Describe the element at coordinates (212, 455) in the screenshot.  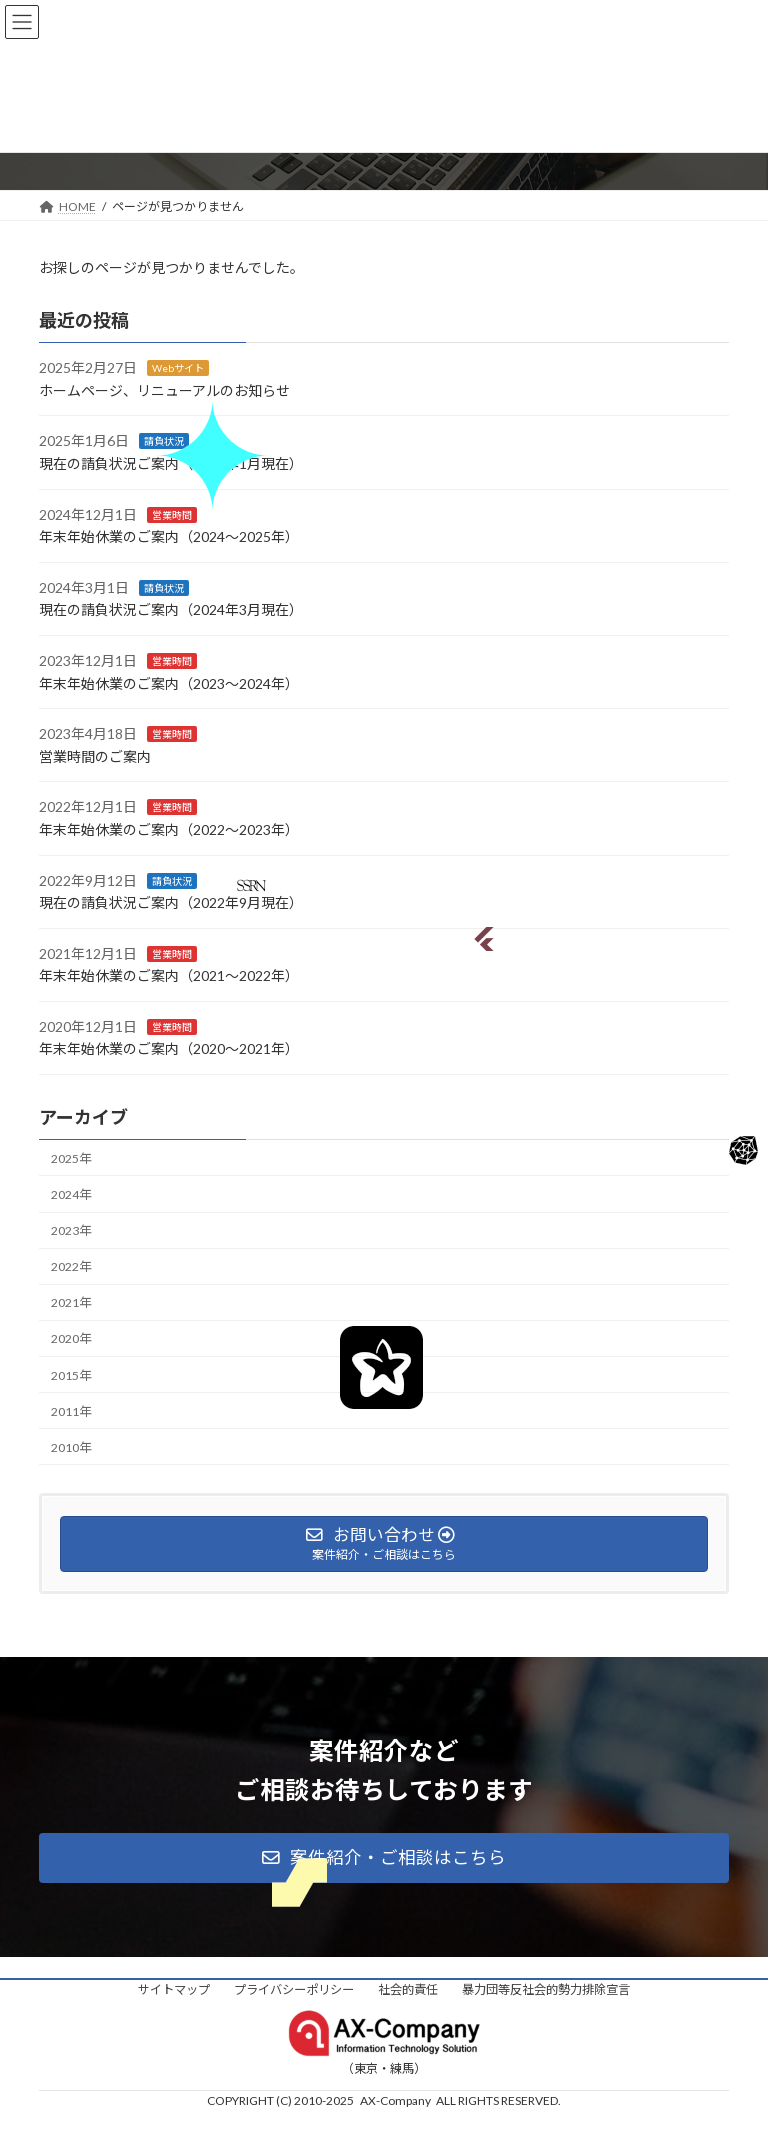
I see `open Google Gemini AI assistant` at that location.